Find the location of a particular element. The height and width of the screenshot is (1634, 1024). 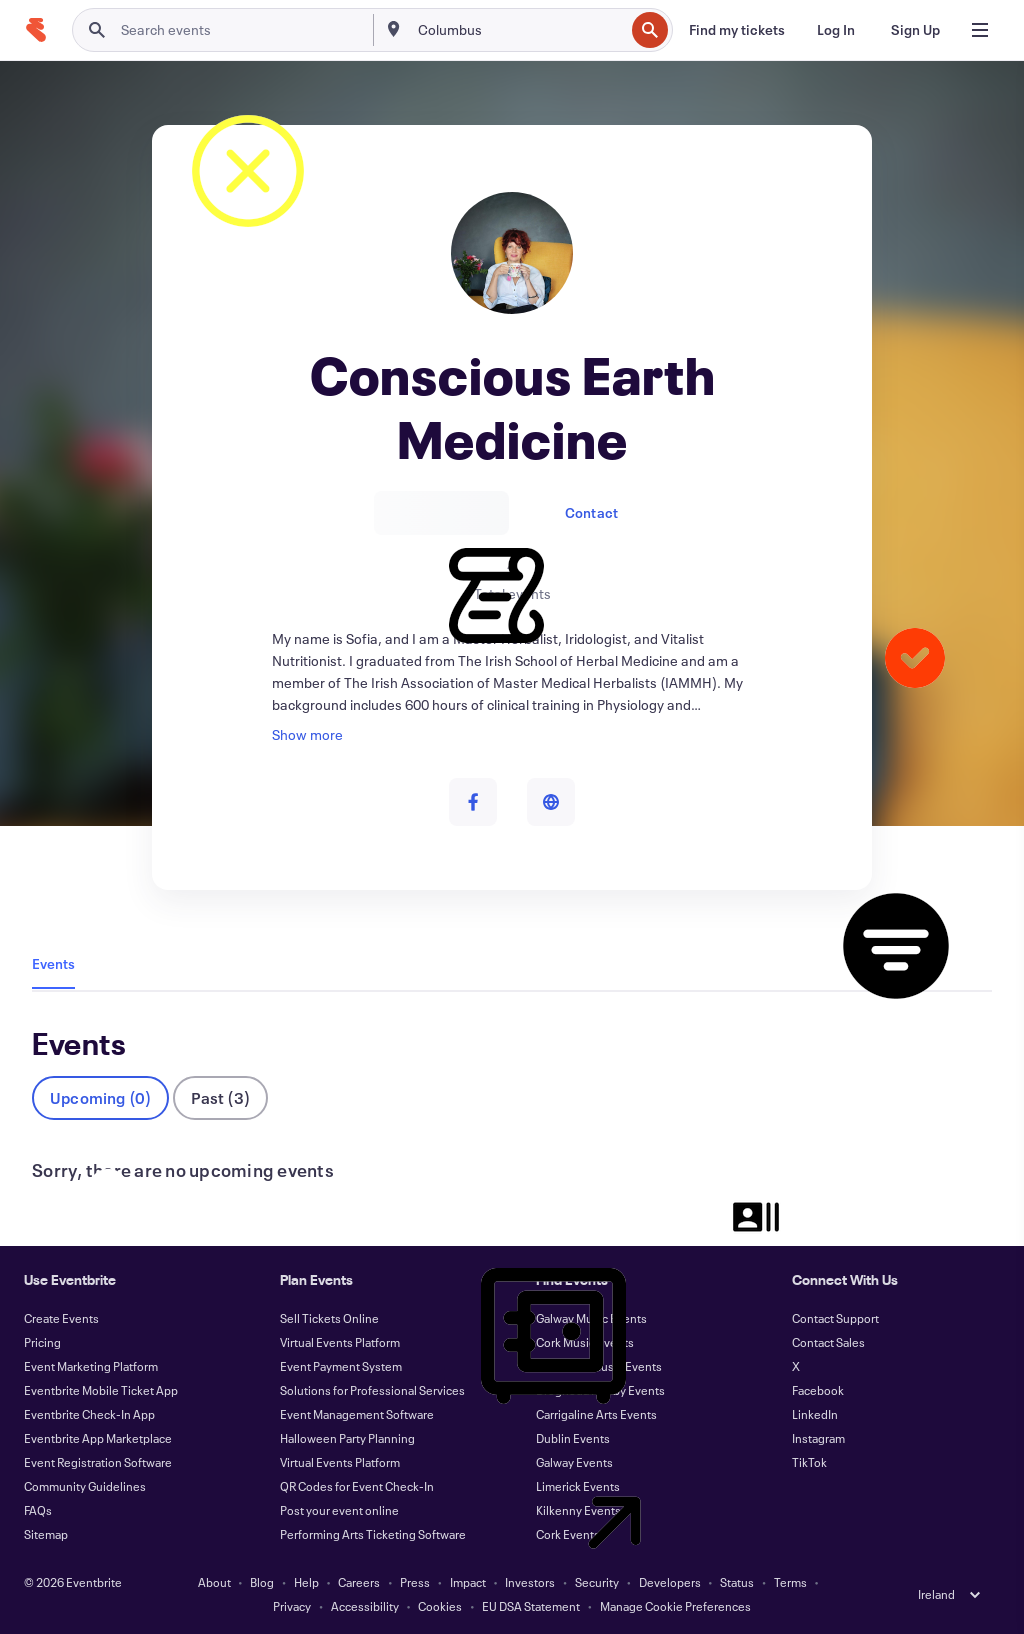

indicates a closed issue in the activity feed is located at coordinates (915, 658).